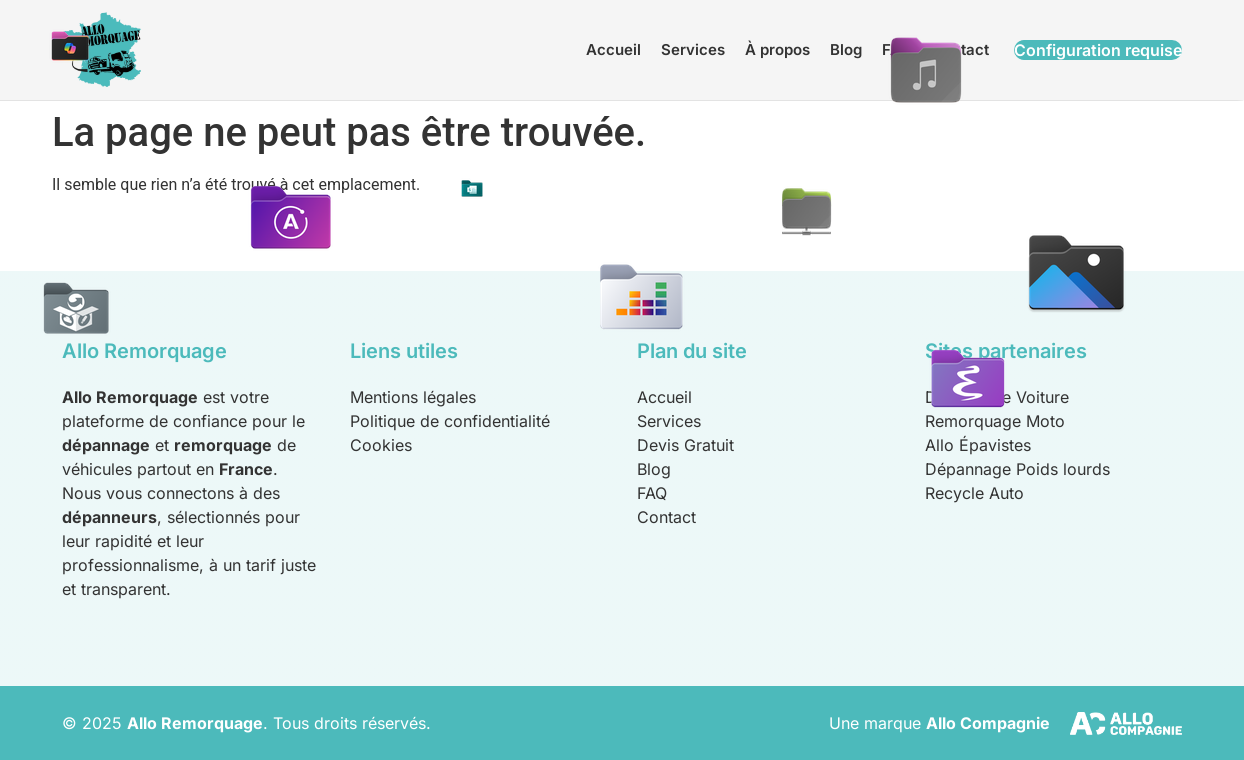 The image size is (1244, 760). What do you see at coordinates (967, 380) in the screenshot?
I see `open emacs configuration files folder` at bounding box center [967, 380].